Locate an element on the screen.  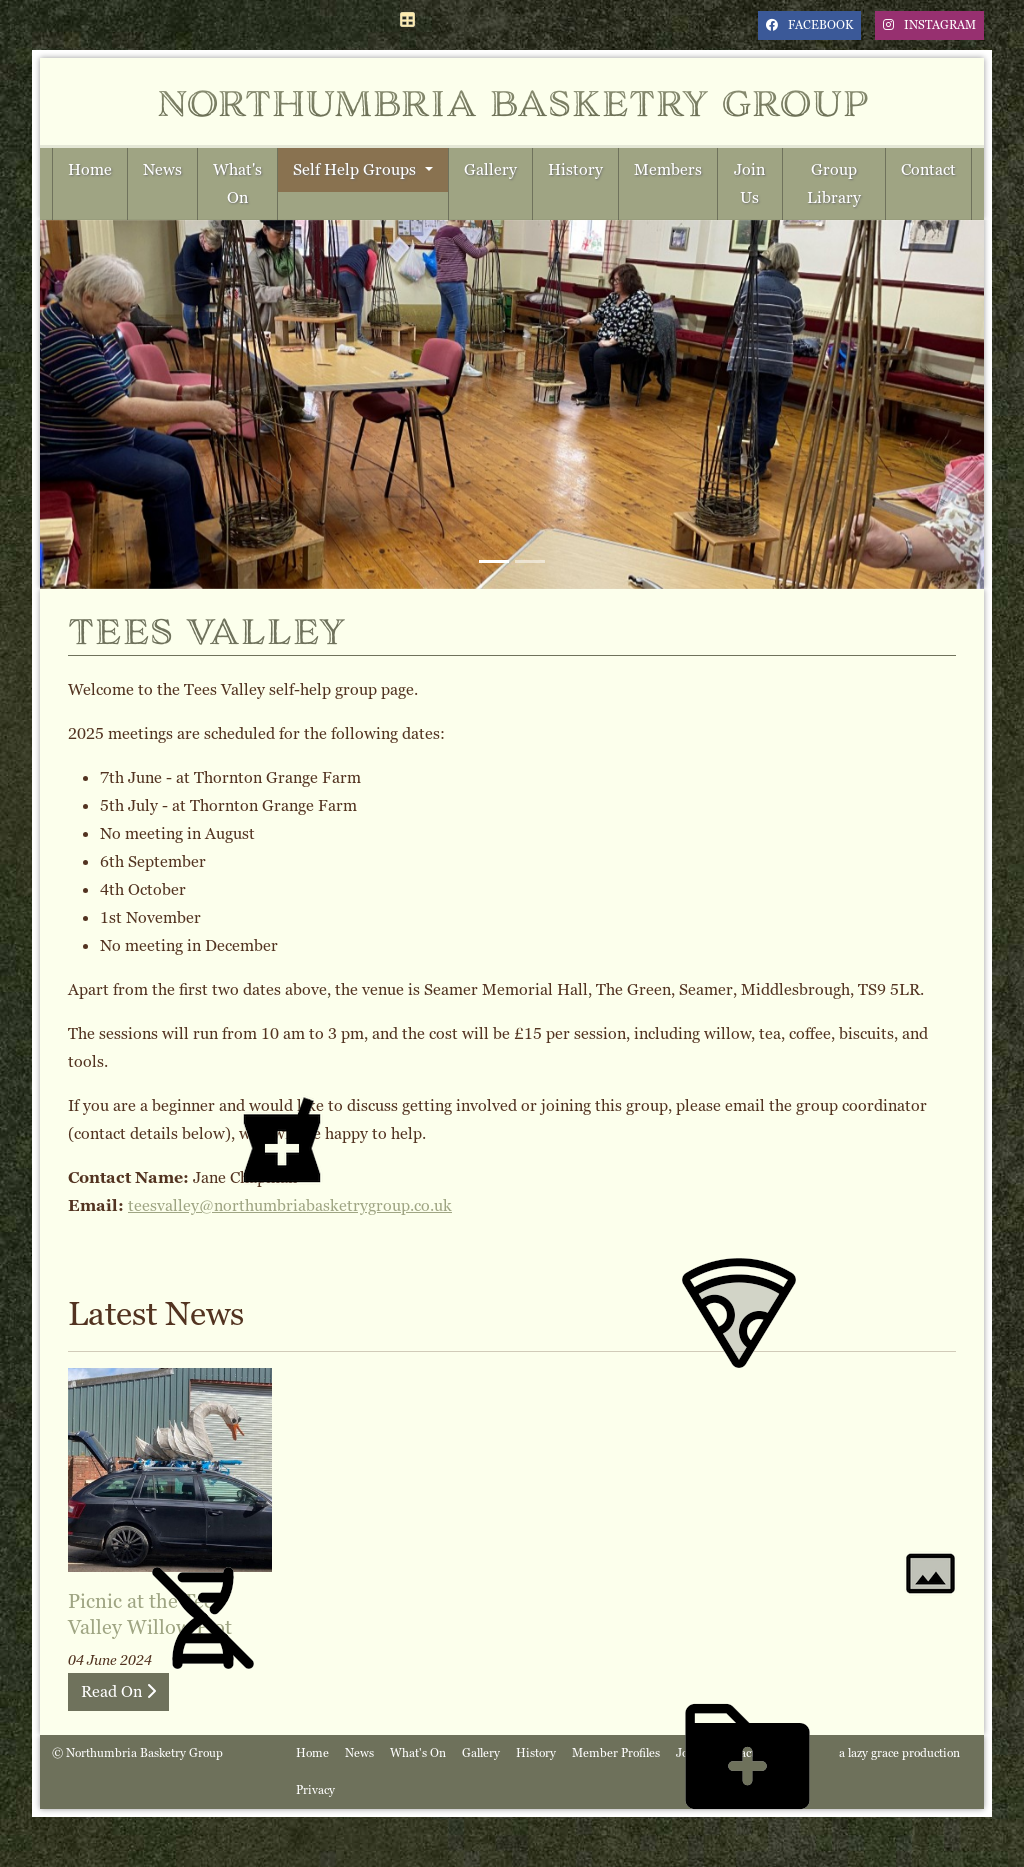
browse food delivery options is located at coordinates (739, 1311).